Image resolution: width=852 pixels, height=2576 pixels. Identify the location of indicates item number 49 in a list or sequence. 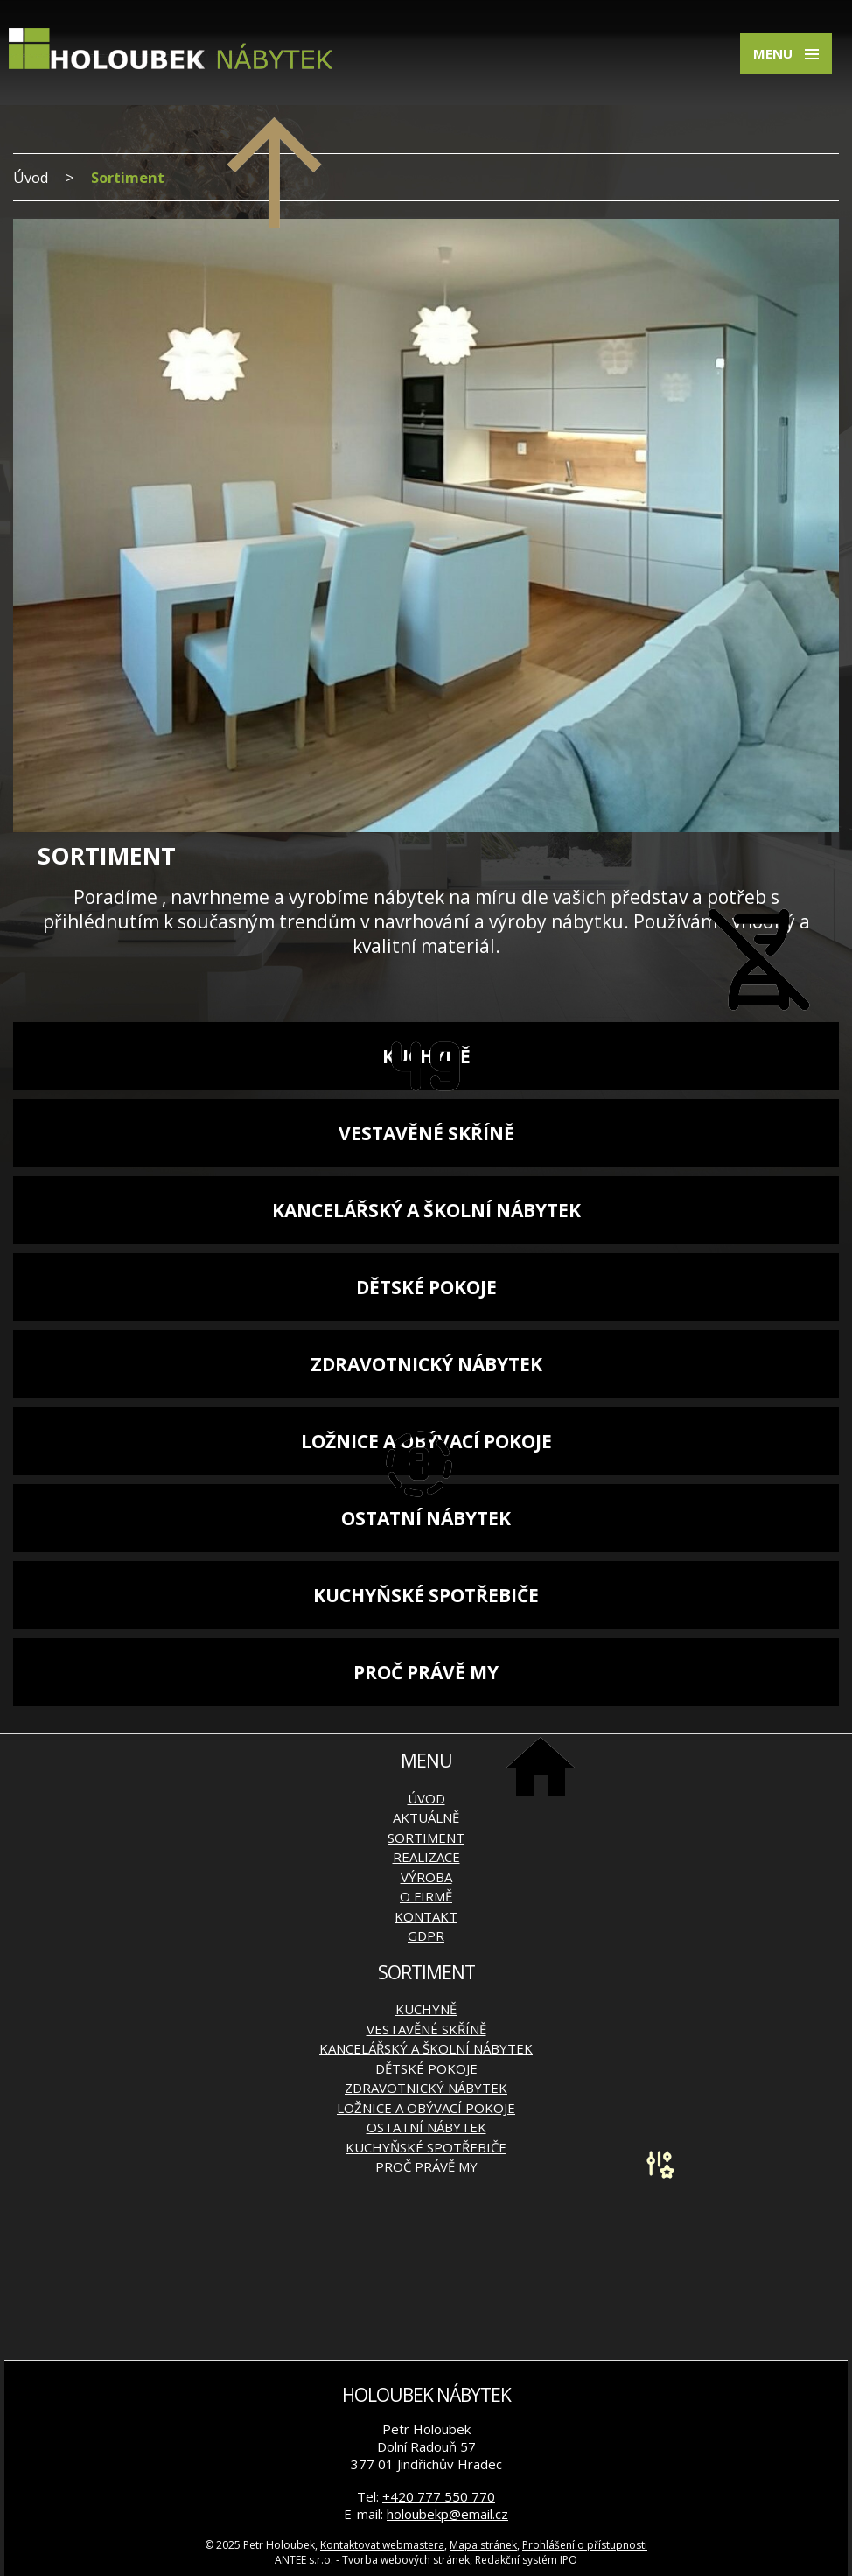
(425, 1066).